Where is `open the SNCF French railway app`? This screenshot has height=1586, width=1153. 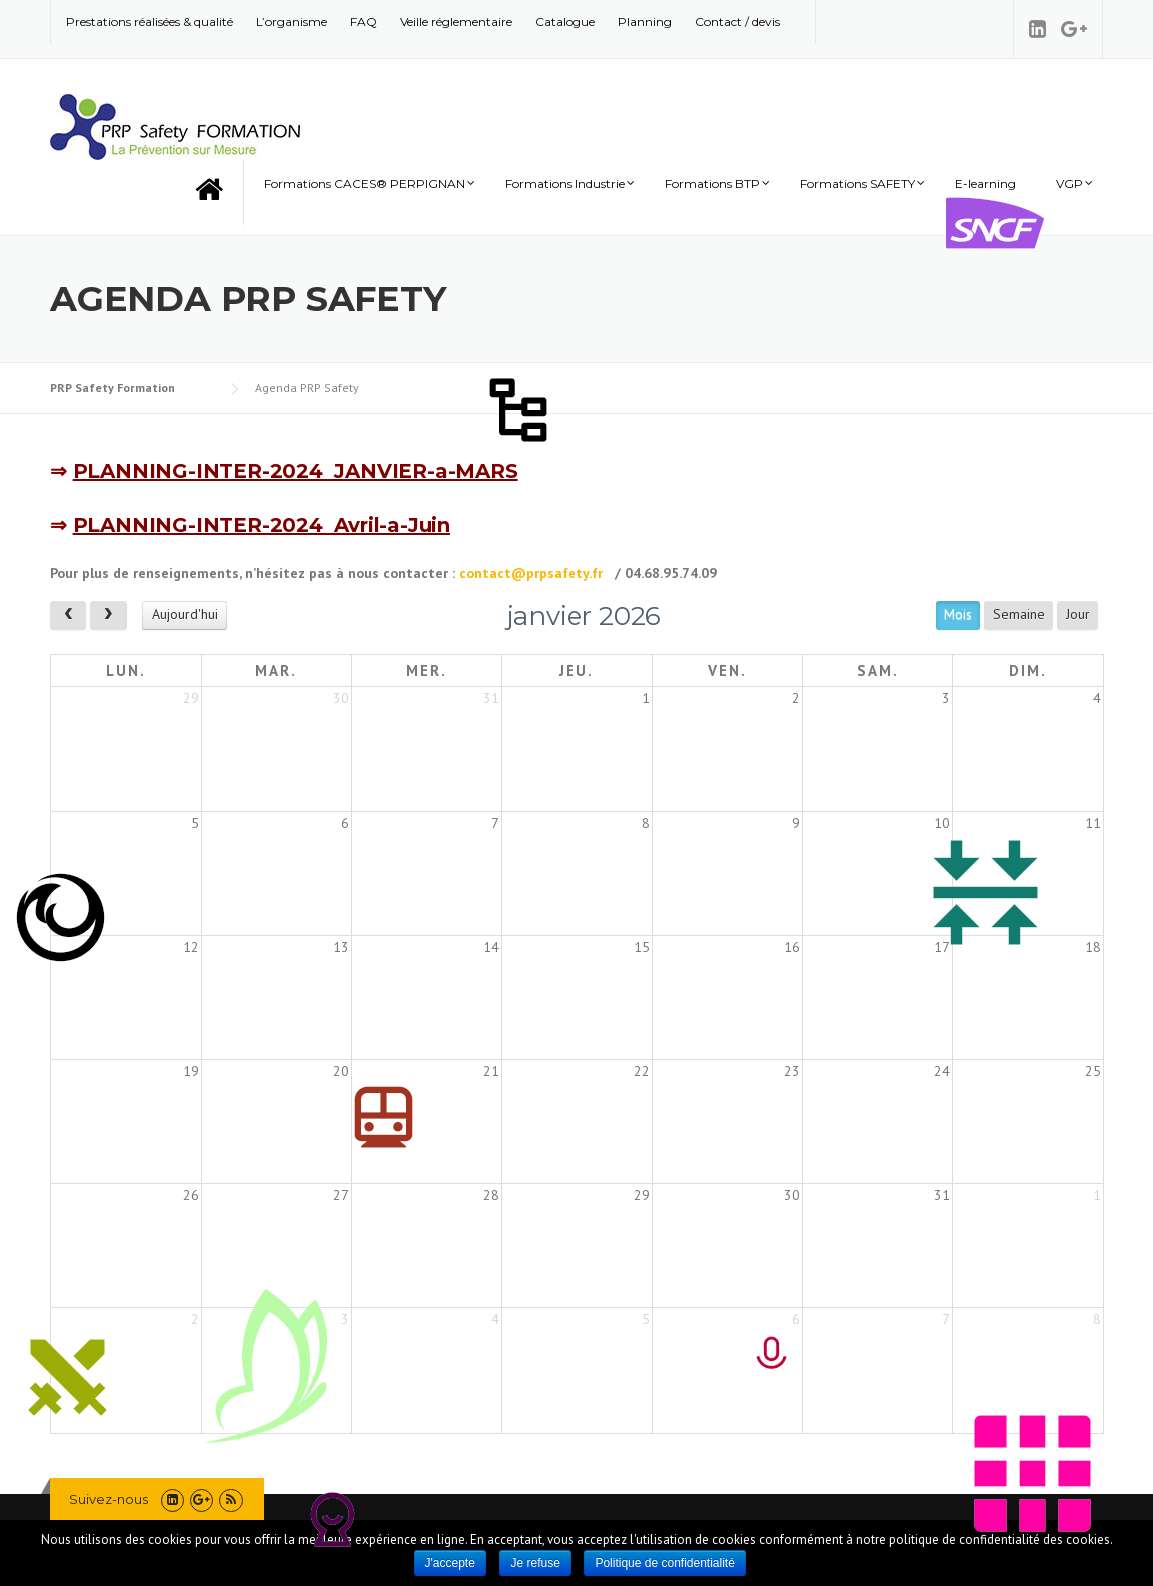 open the SNCF French railway app is located at coordinates (995, 223).